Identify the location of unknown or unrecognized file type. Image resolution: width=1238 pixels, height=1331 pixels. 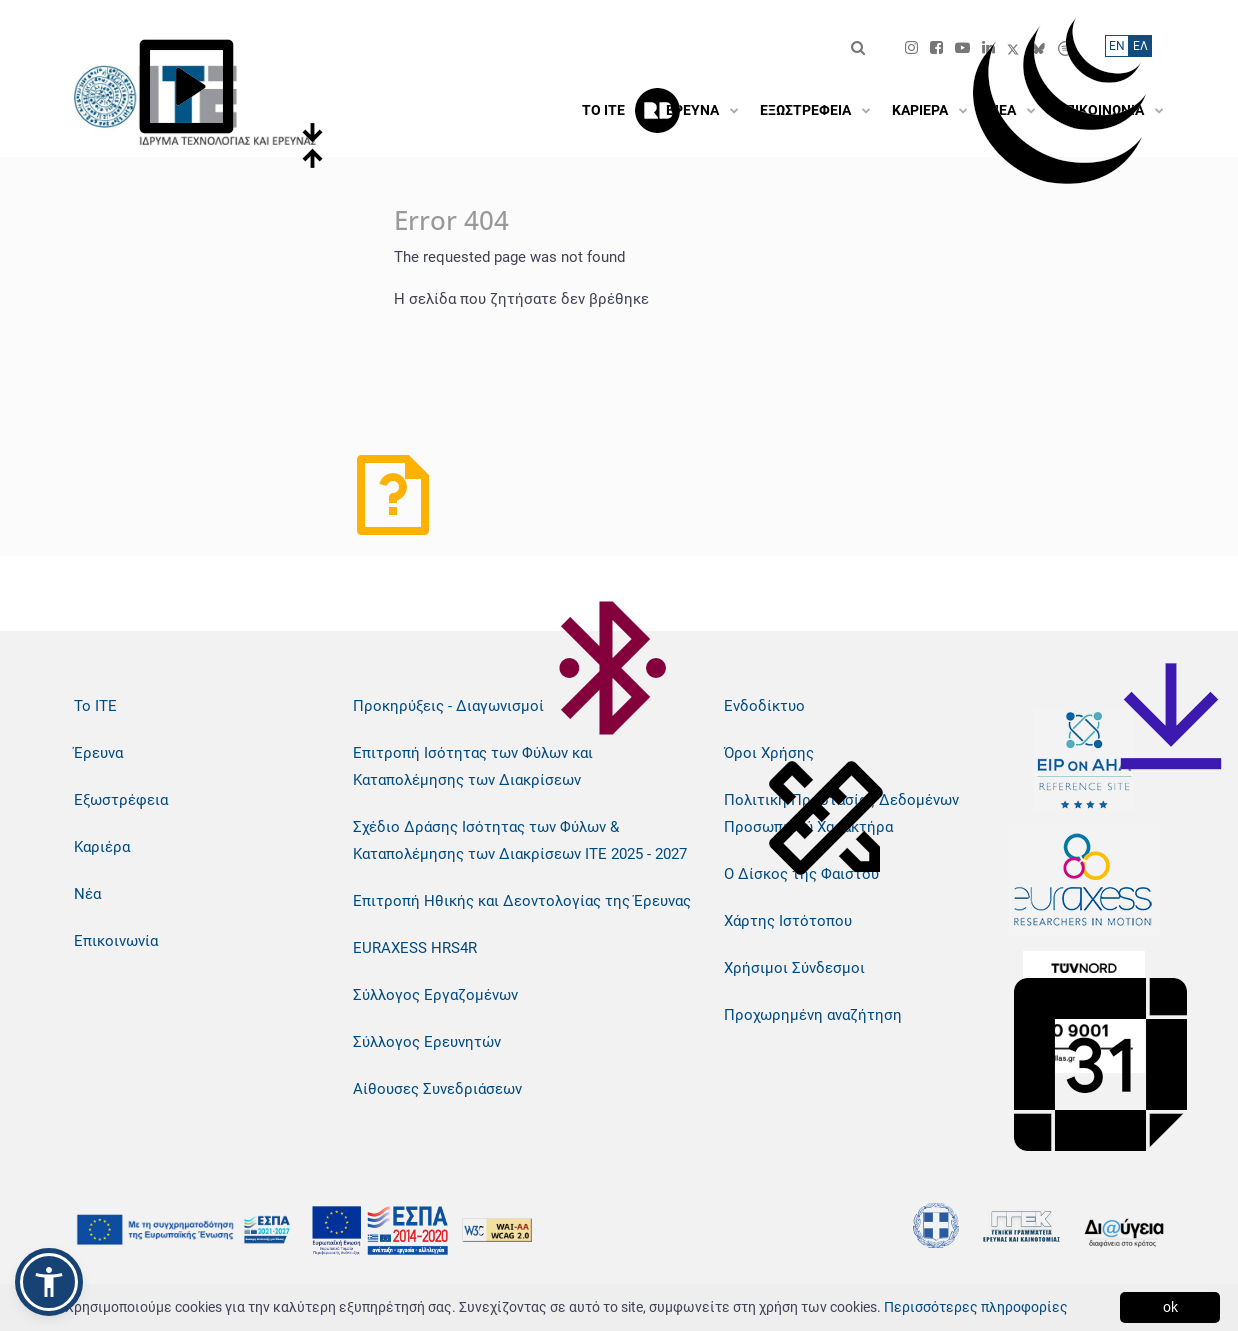
(393, 495).